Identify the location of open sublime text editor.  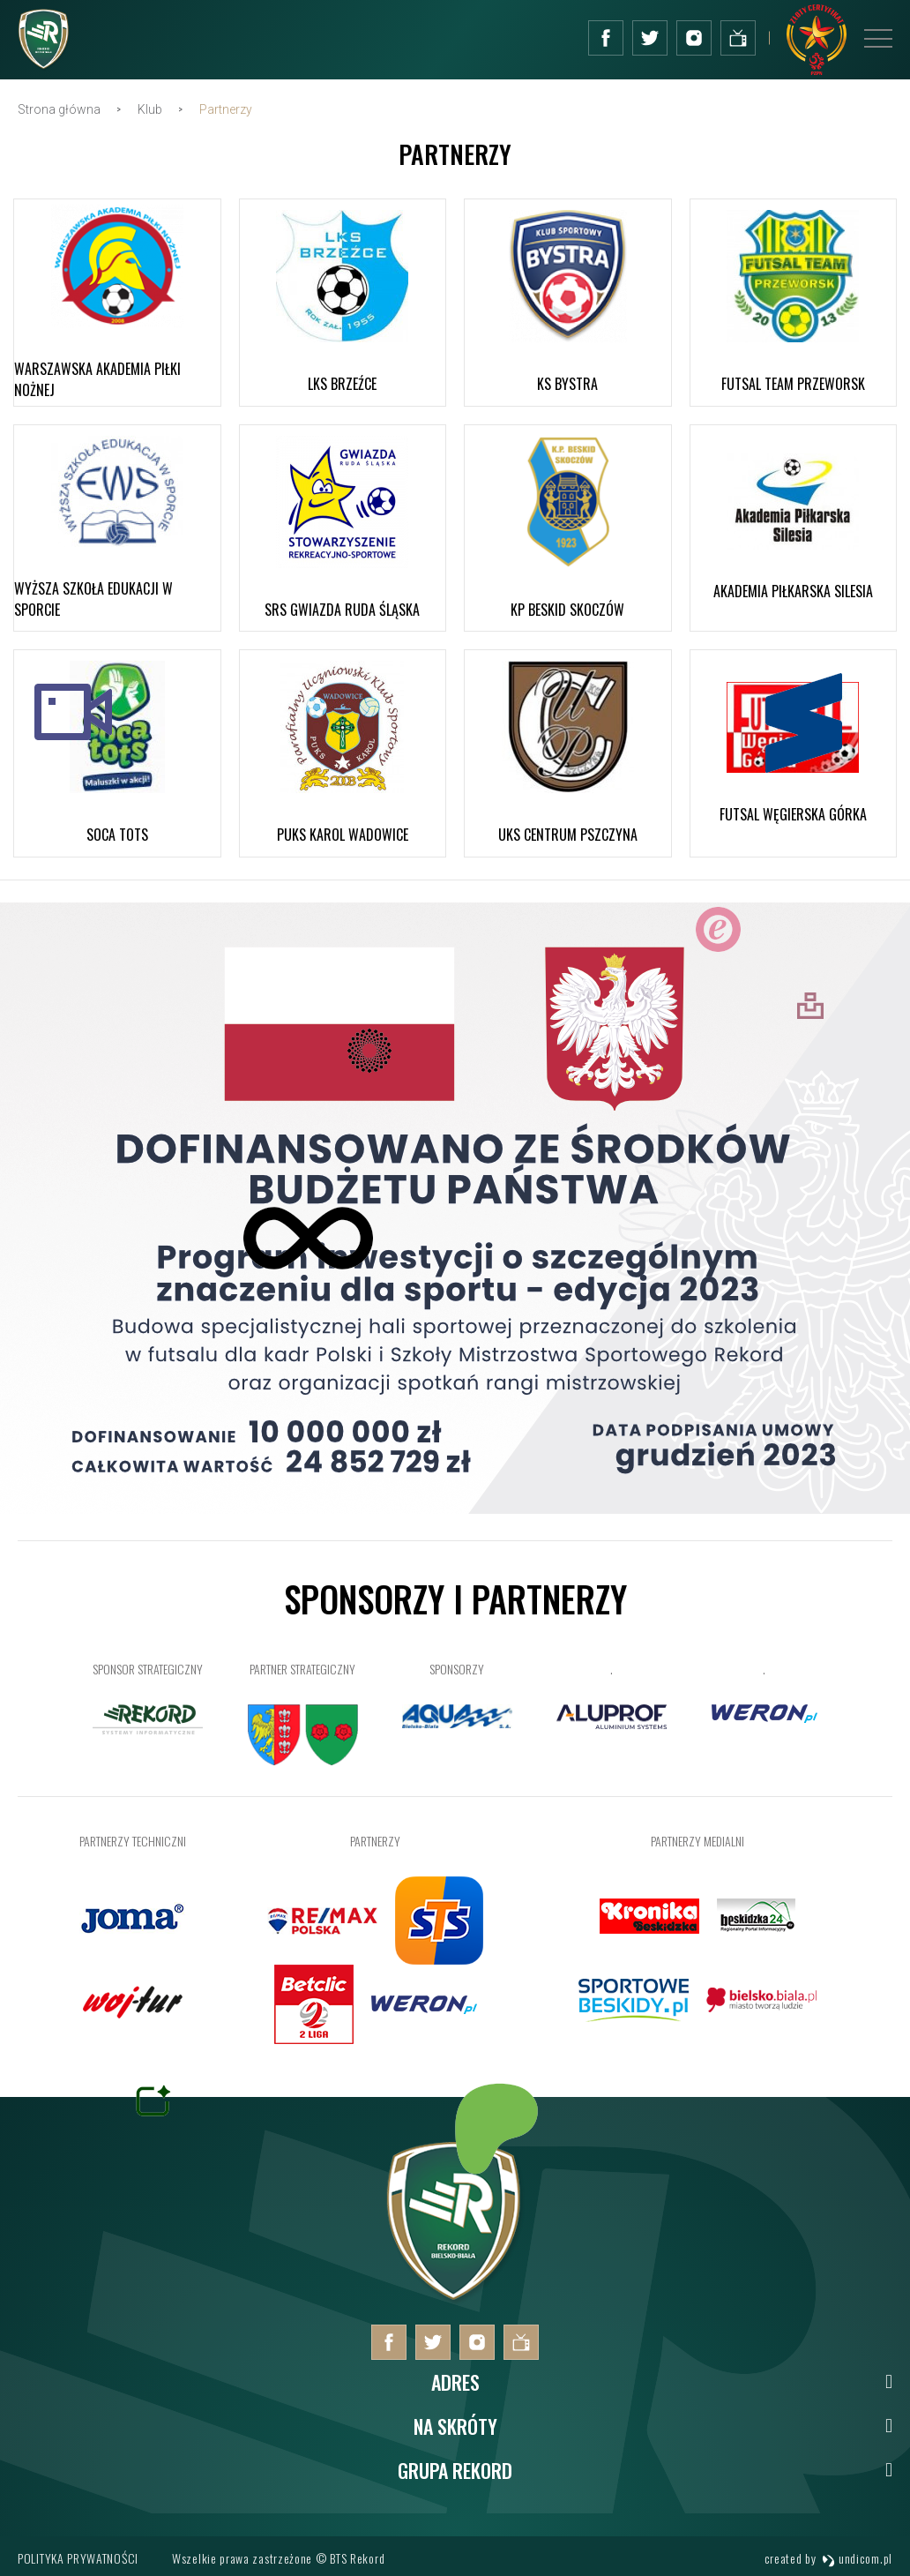
(803, 723).